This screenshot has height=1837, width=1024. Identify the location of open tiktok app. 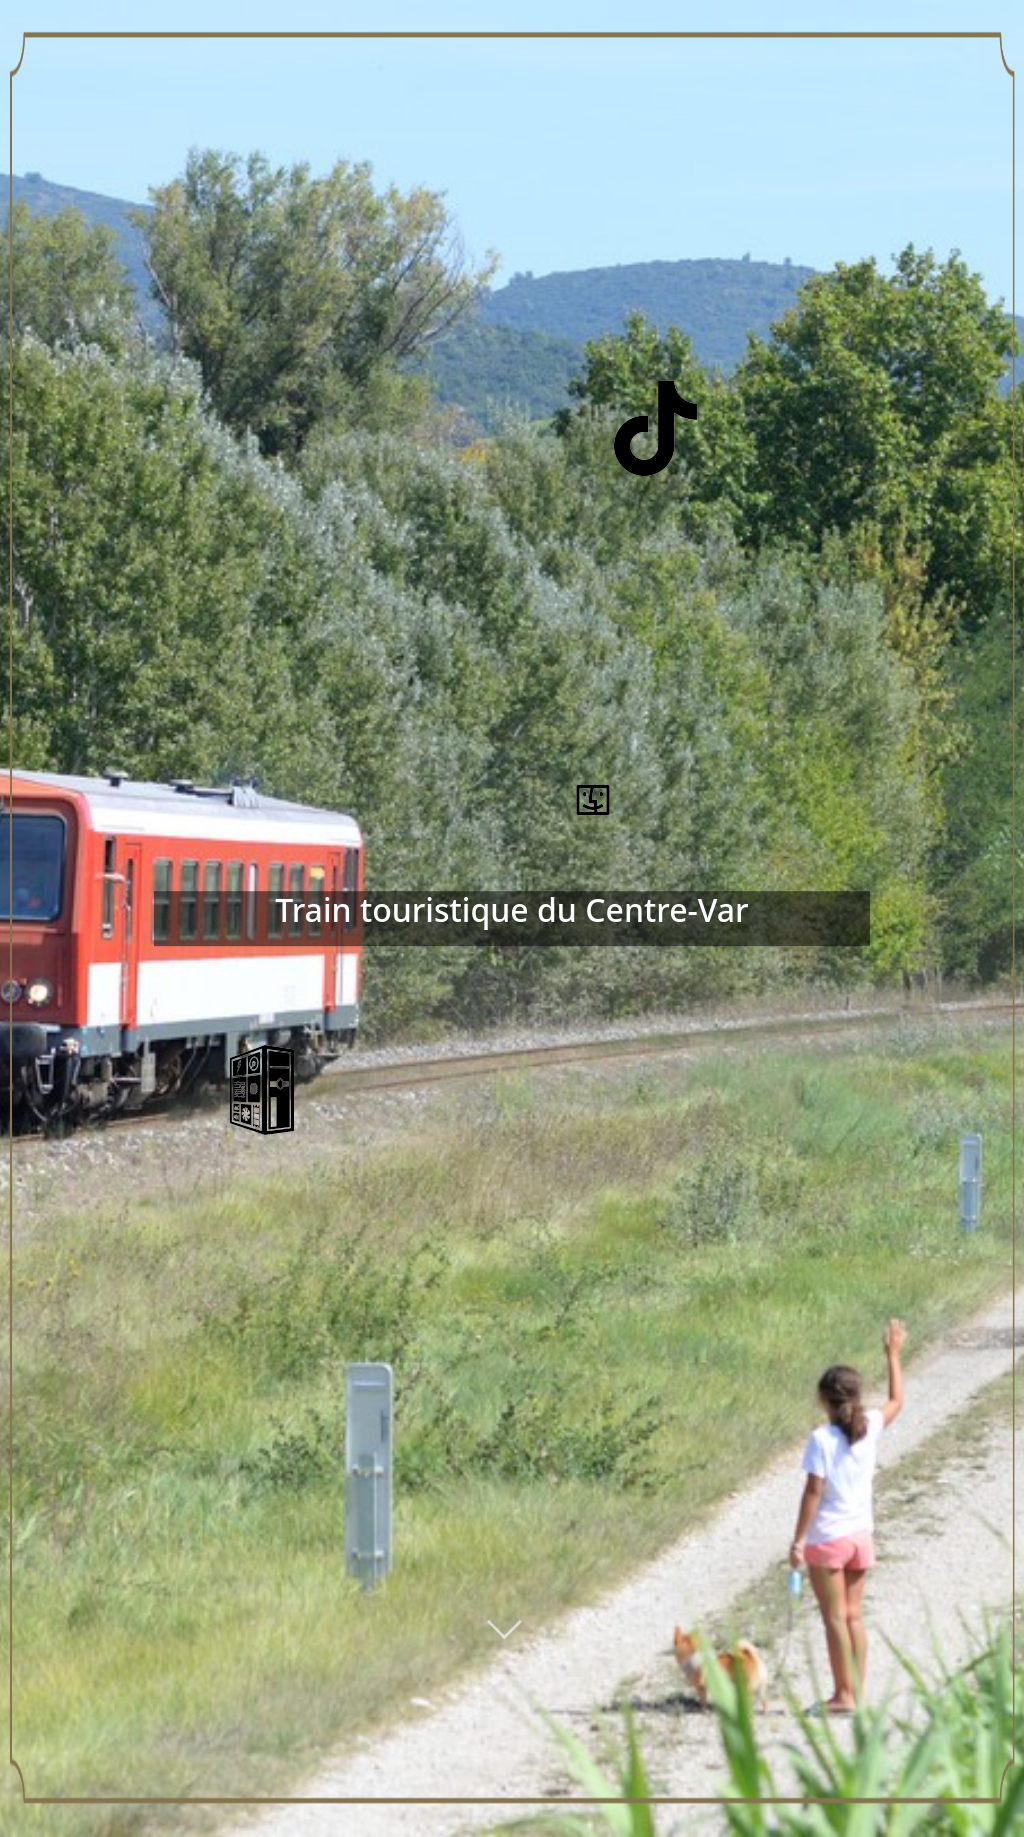
(655, 428).